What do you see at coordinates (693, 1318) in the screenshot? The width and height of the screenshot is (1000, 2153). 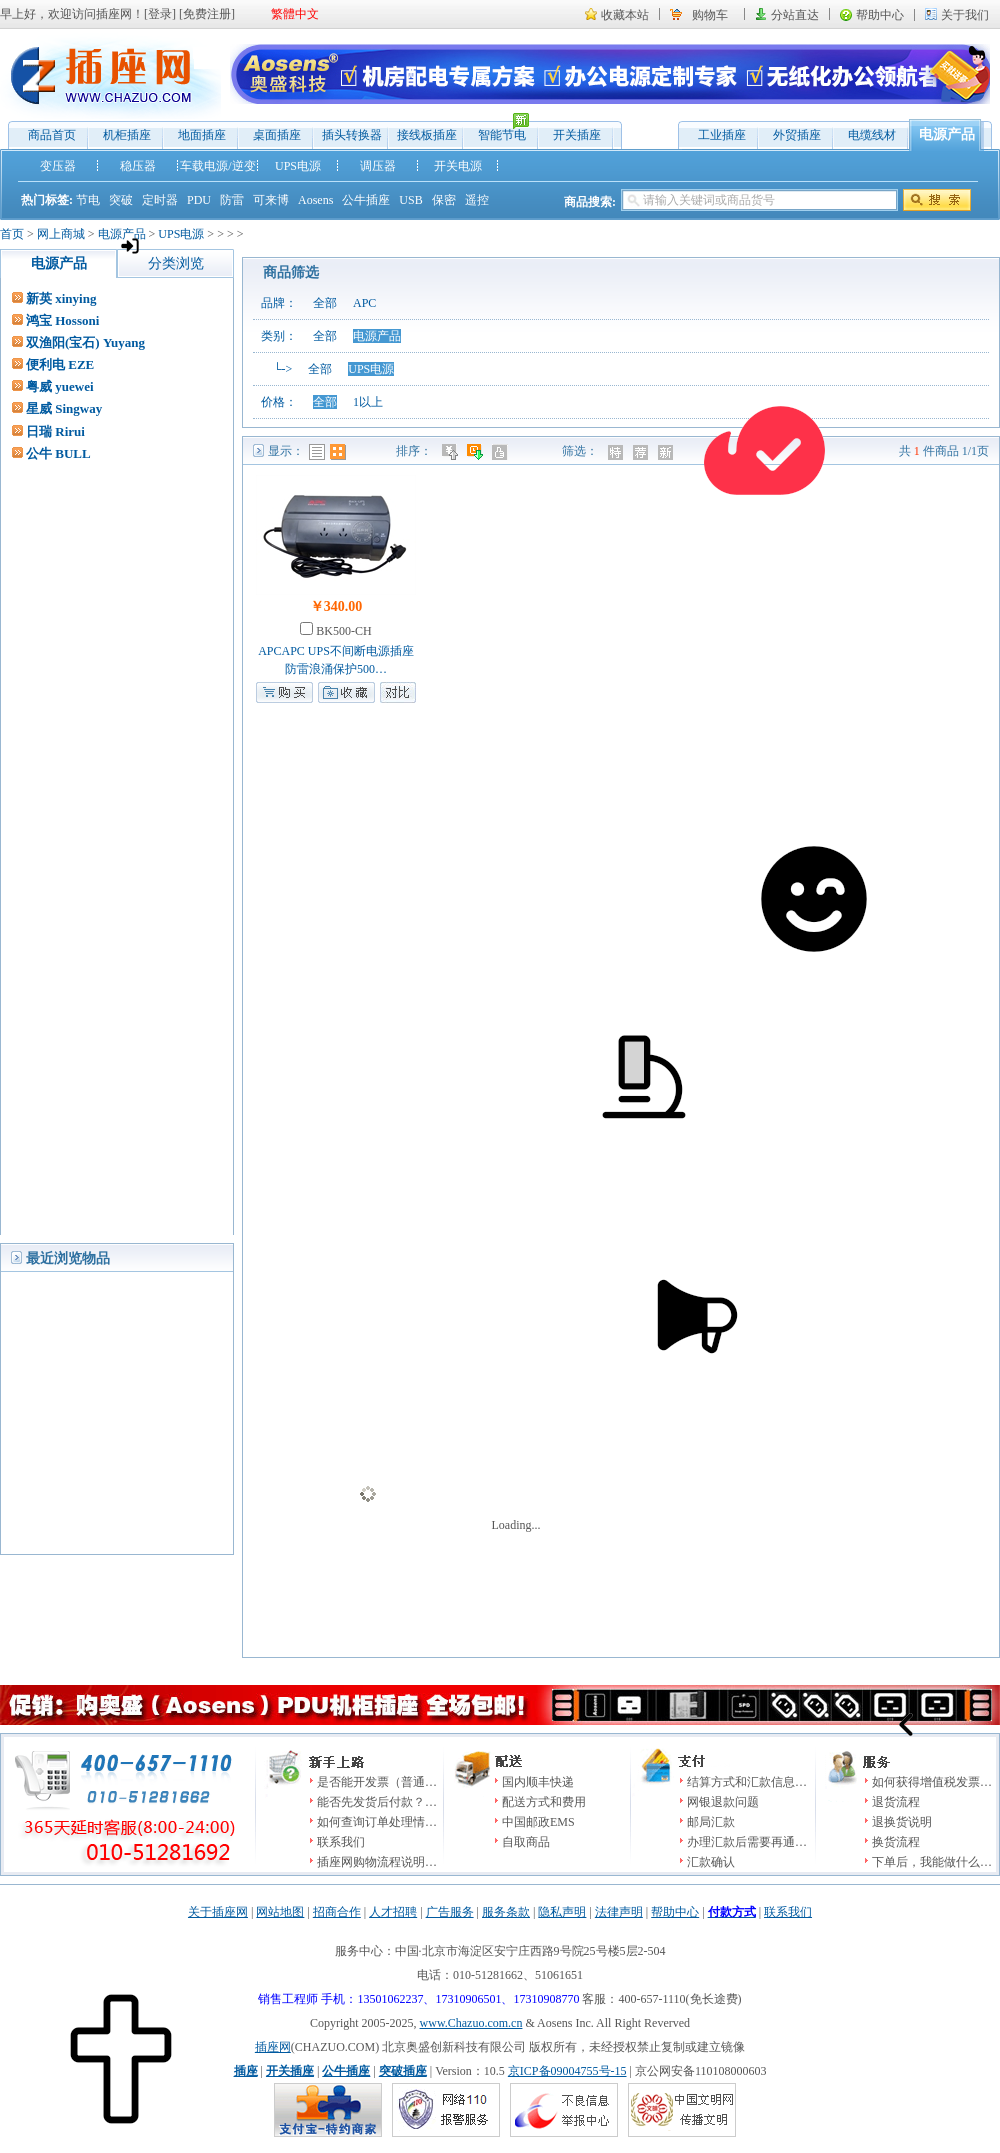 I see `make an announcement or broadcast` at bounding box center [693, 1318].